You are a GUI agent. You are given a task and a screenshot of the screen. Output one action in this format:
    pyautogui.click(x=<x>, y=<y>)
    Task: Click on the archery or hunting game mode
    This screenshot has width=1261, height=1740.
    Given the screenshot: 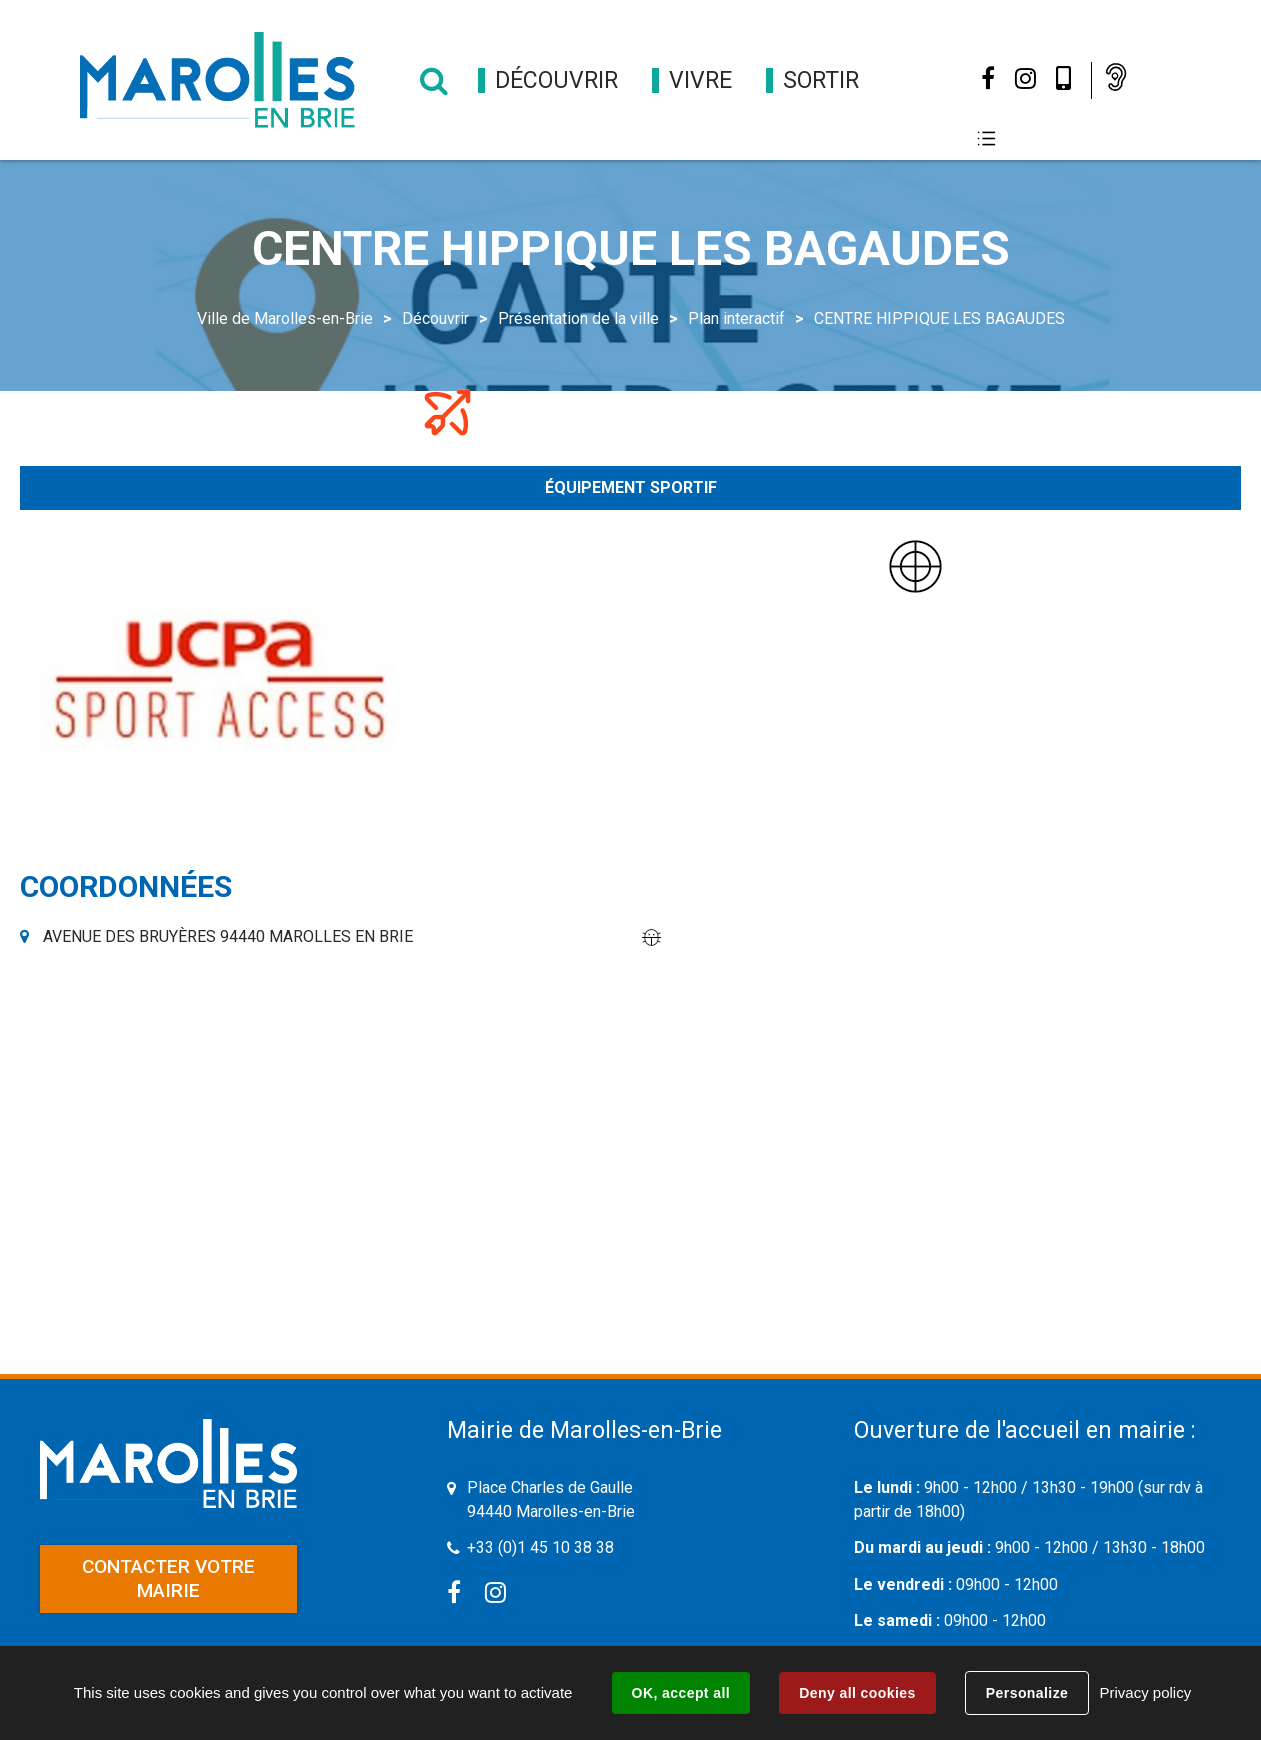 What is the action you would take?
    pyautogui.click(x=447, y=412)
    